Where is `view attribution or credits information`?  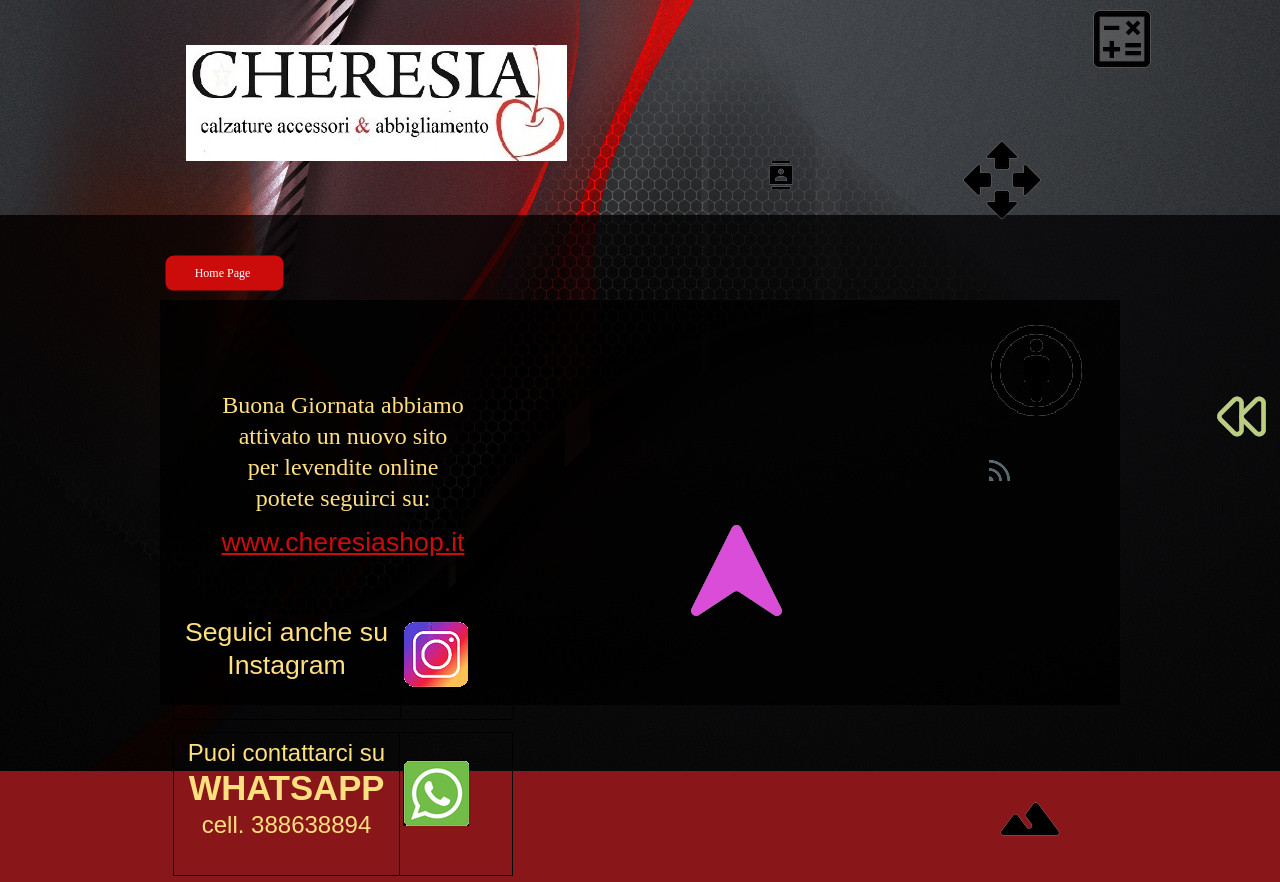 view attribution or credits information is located at coordinates (1036, 370).